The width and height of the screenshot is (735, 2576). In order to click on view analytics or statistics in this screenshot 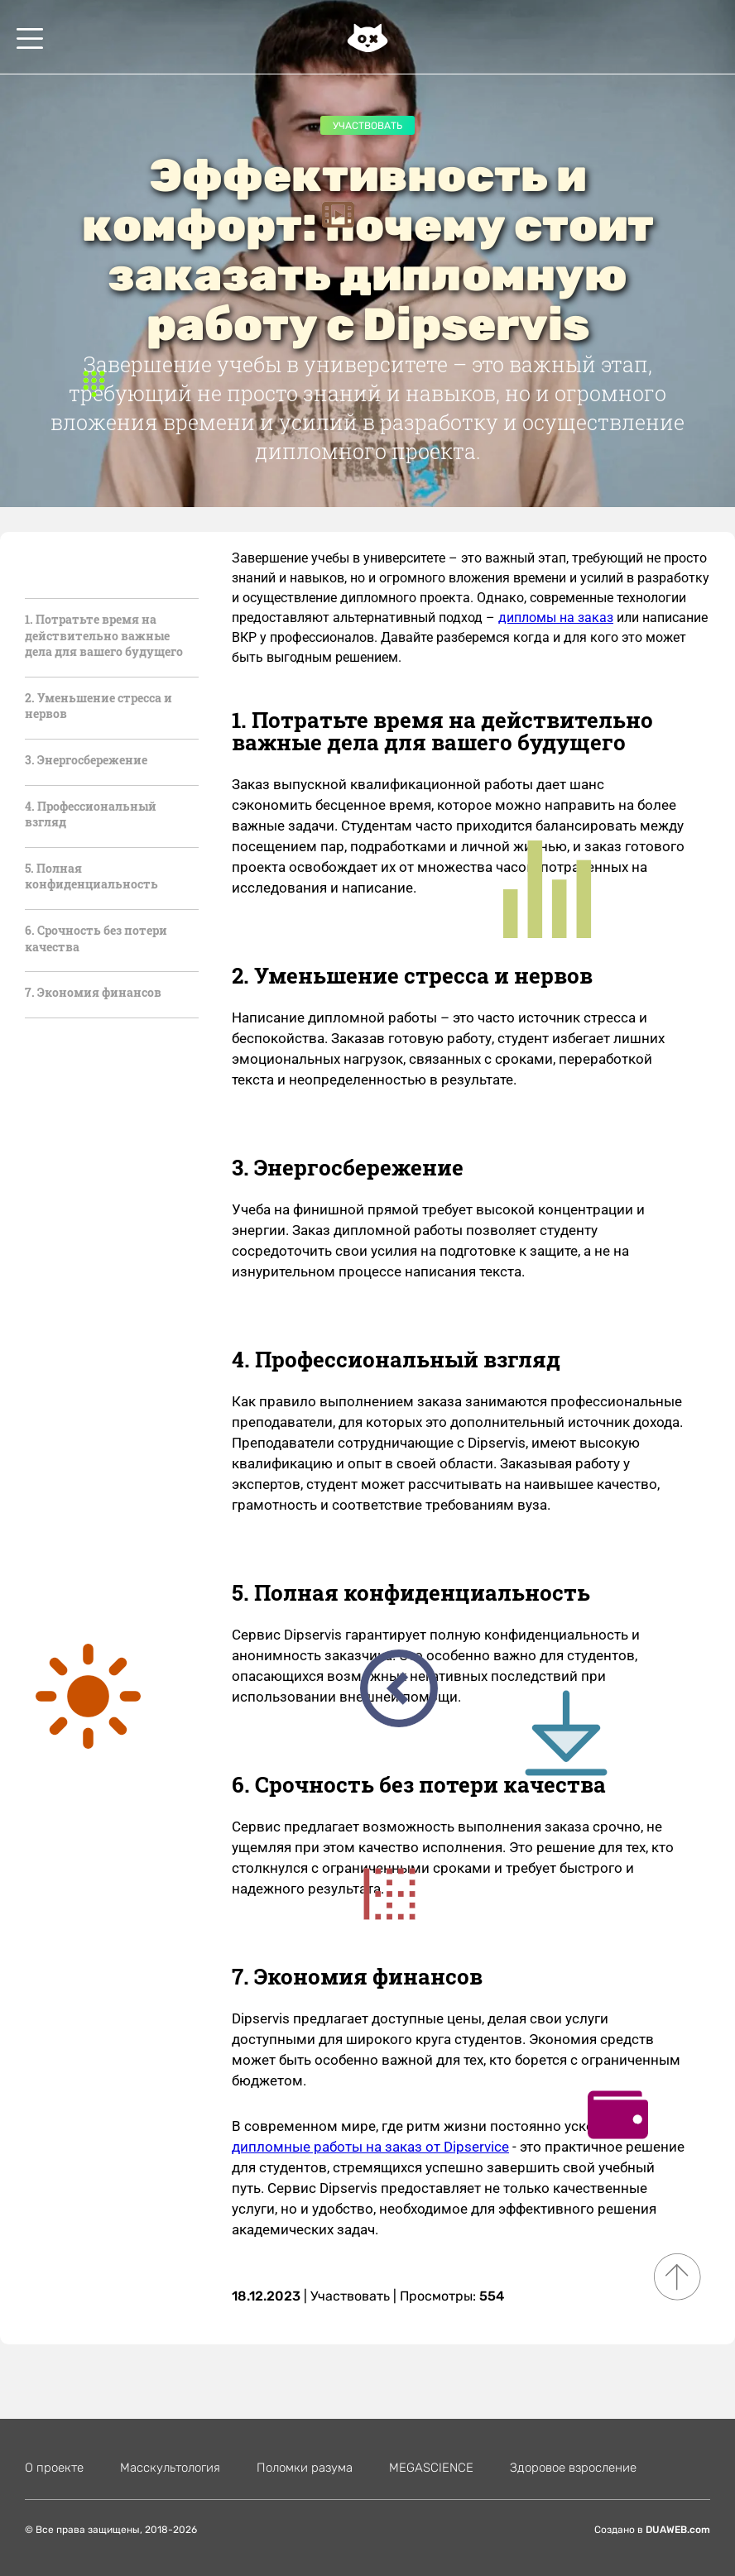, I will do `click(547, 889)`.